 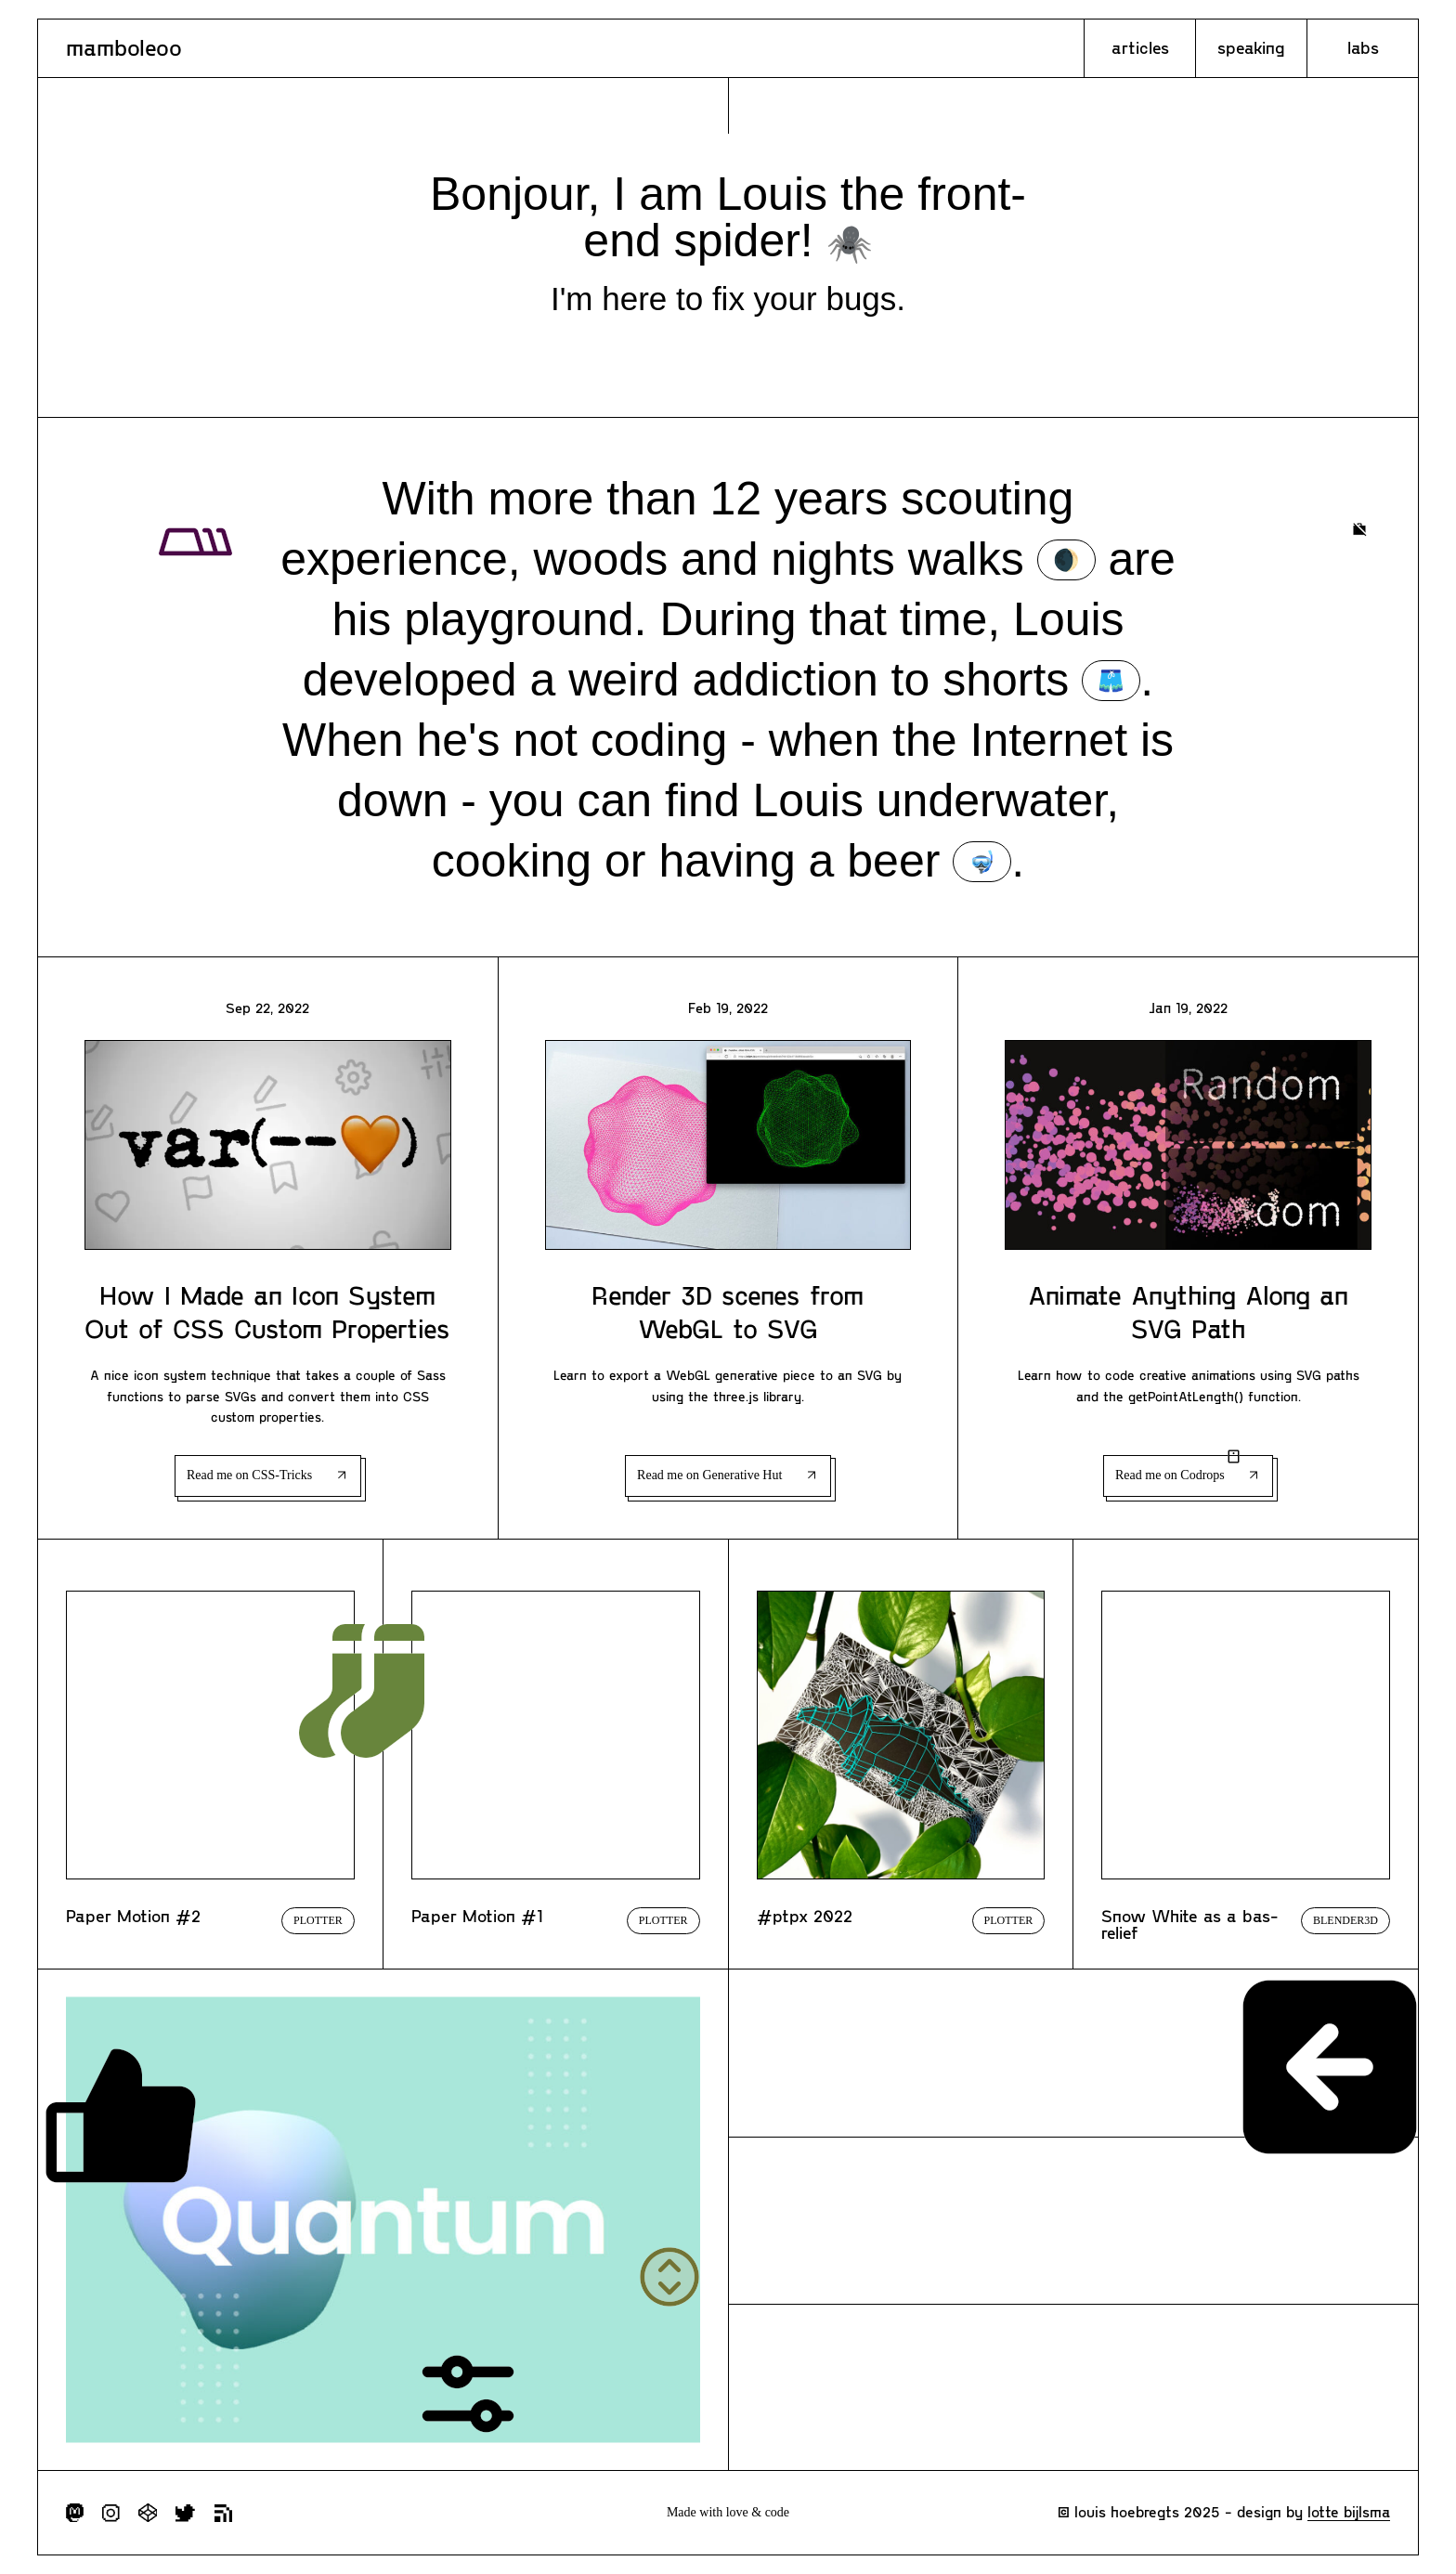 I want to click on switch between open browser tabs, so click(x=195, y=541).